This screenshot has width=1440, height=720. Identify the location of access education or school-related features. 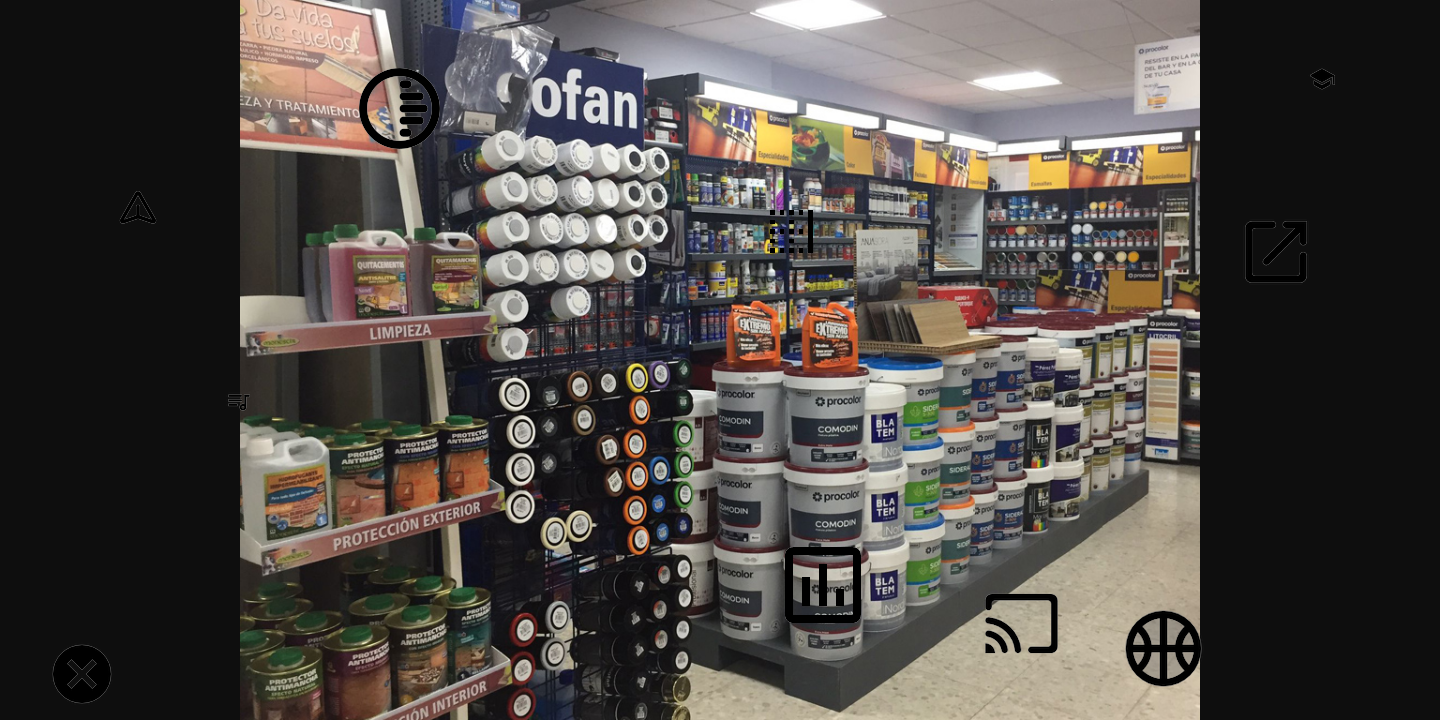
(1322, 79).